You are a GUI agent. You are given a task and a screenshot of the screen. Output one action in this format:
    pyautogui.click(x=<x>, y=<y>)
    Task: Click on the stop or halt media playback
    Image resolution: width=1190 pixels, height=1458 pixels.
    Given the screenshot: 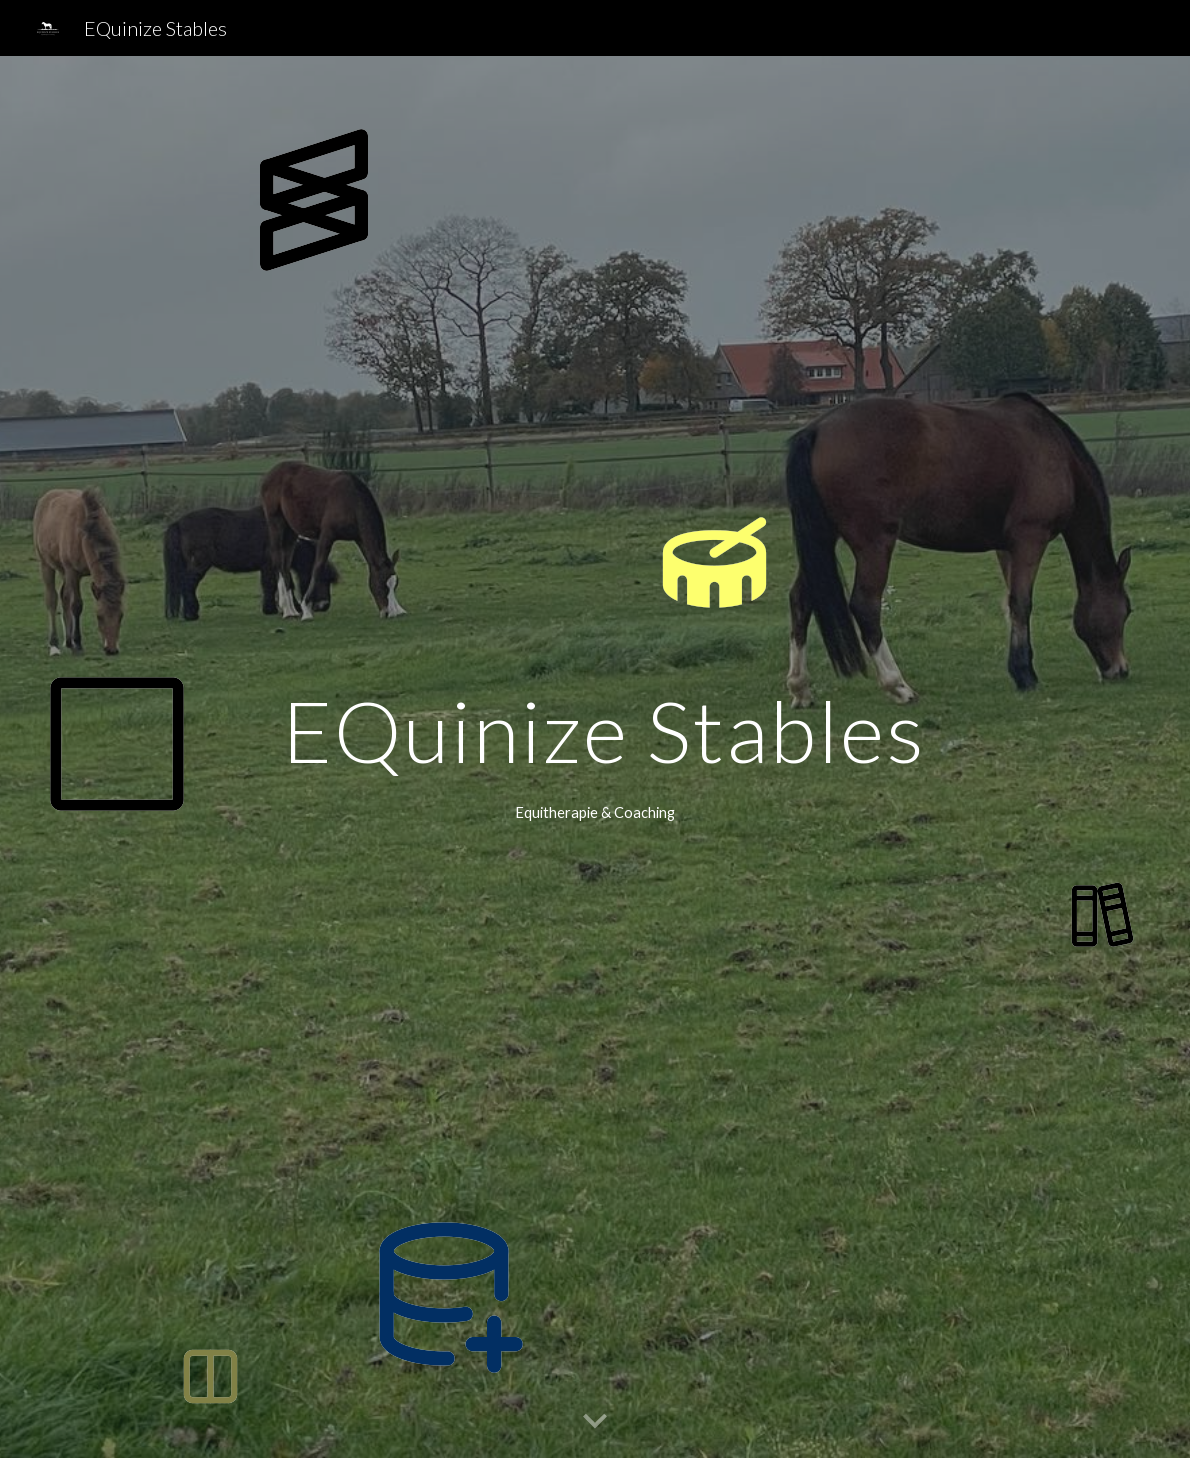 What is the action you would take?
    pyautogui.click(x=117, y=744)
    